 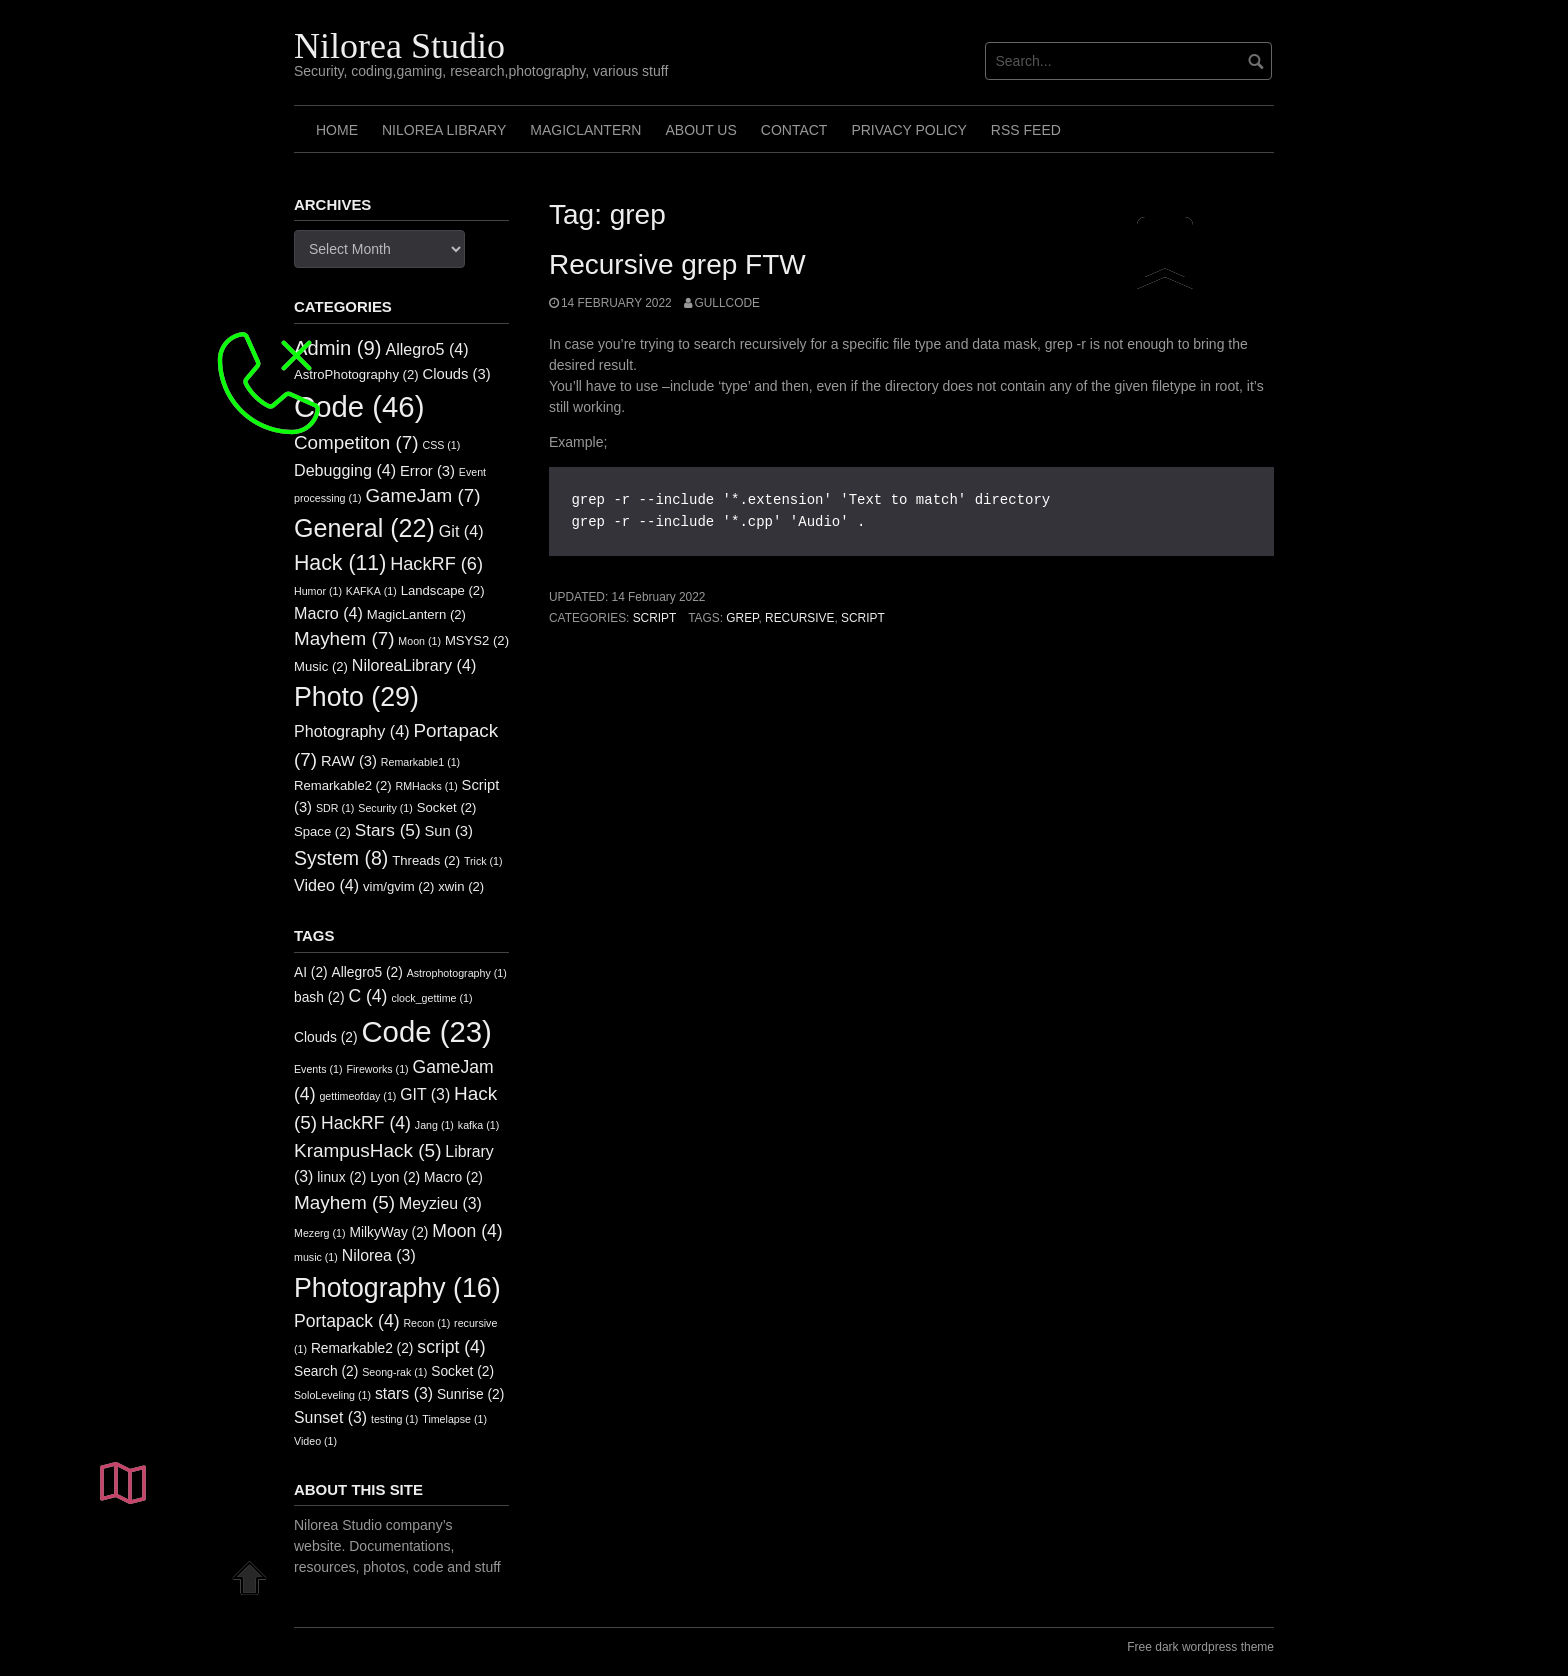 I want to click on bookmark this item, so click(x=1165, y=253).